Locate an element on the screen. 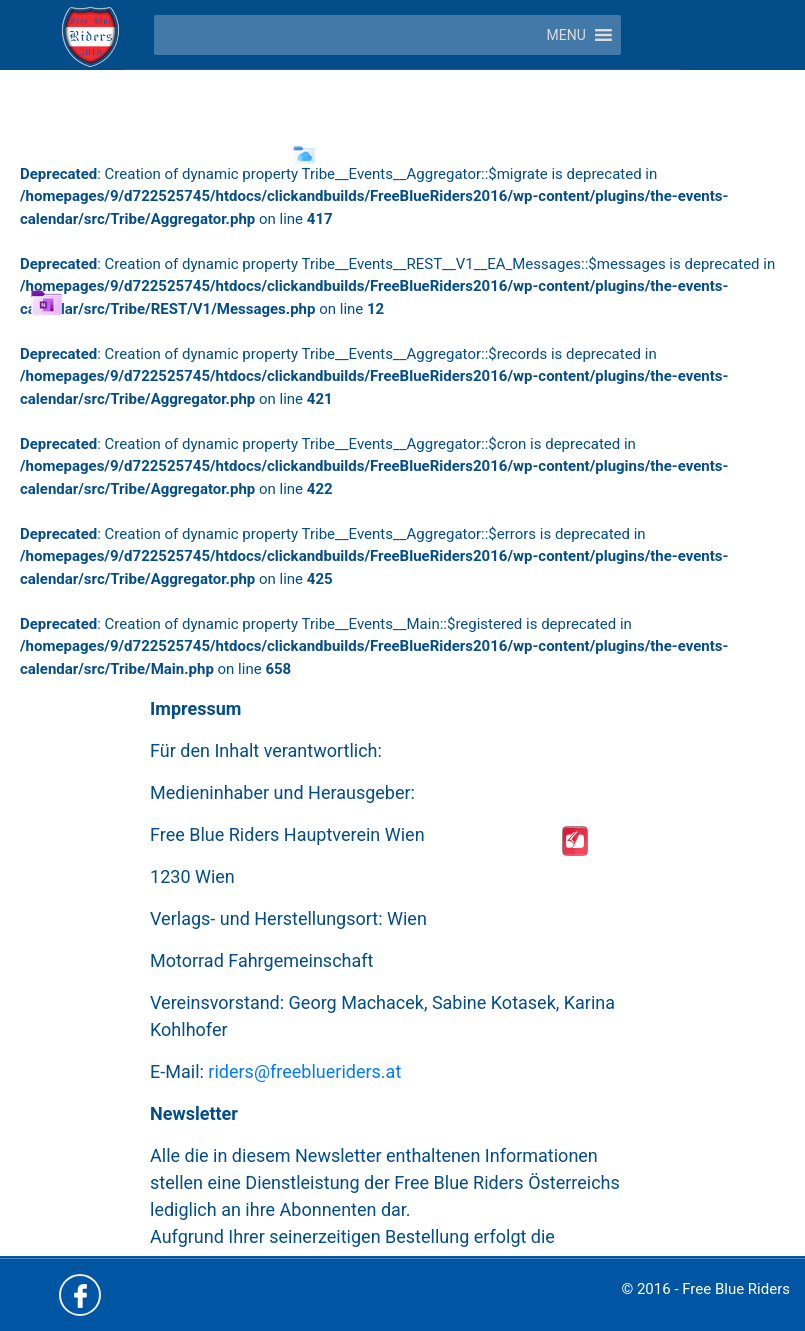 Image resolution: width=805 pixels, height=1331 pixels. open folder containing Microsoft OneNote files is located at coordinates (46, 303).